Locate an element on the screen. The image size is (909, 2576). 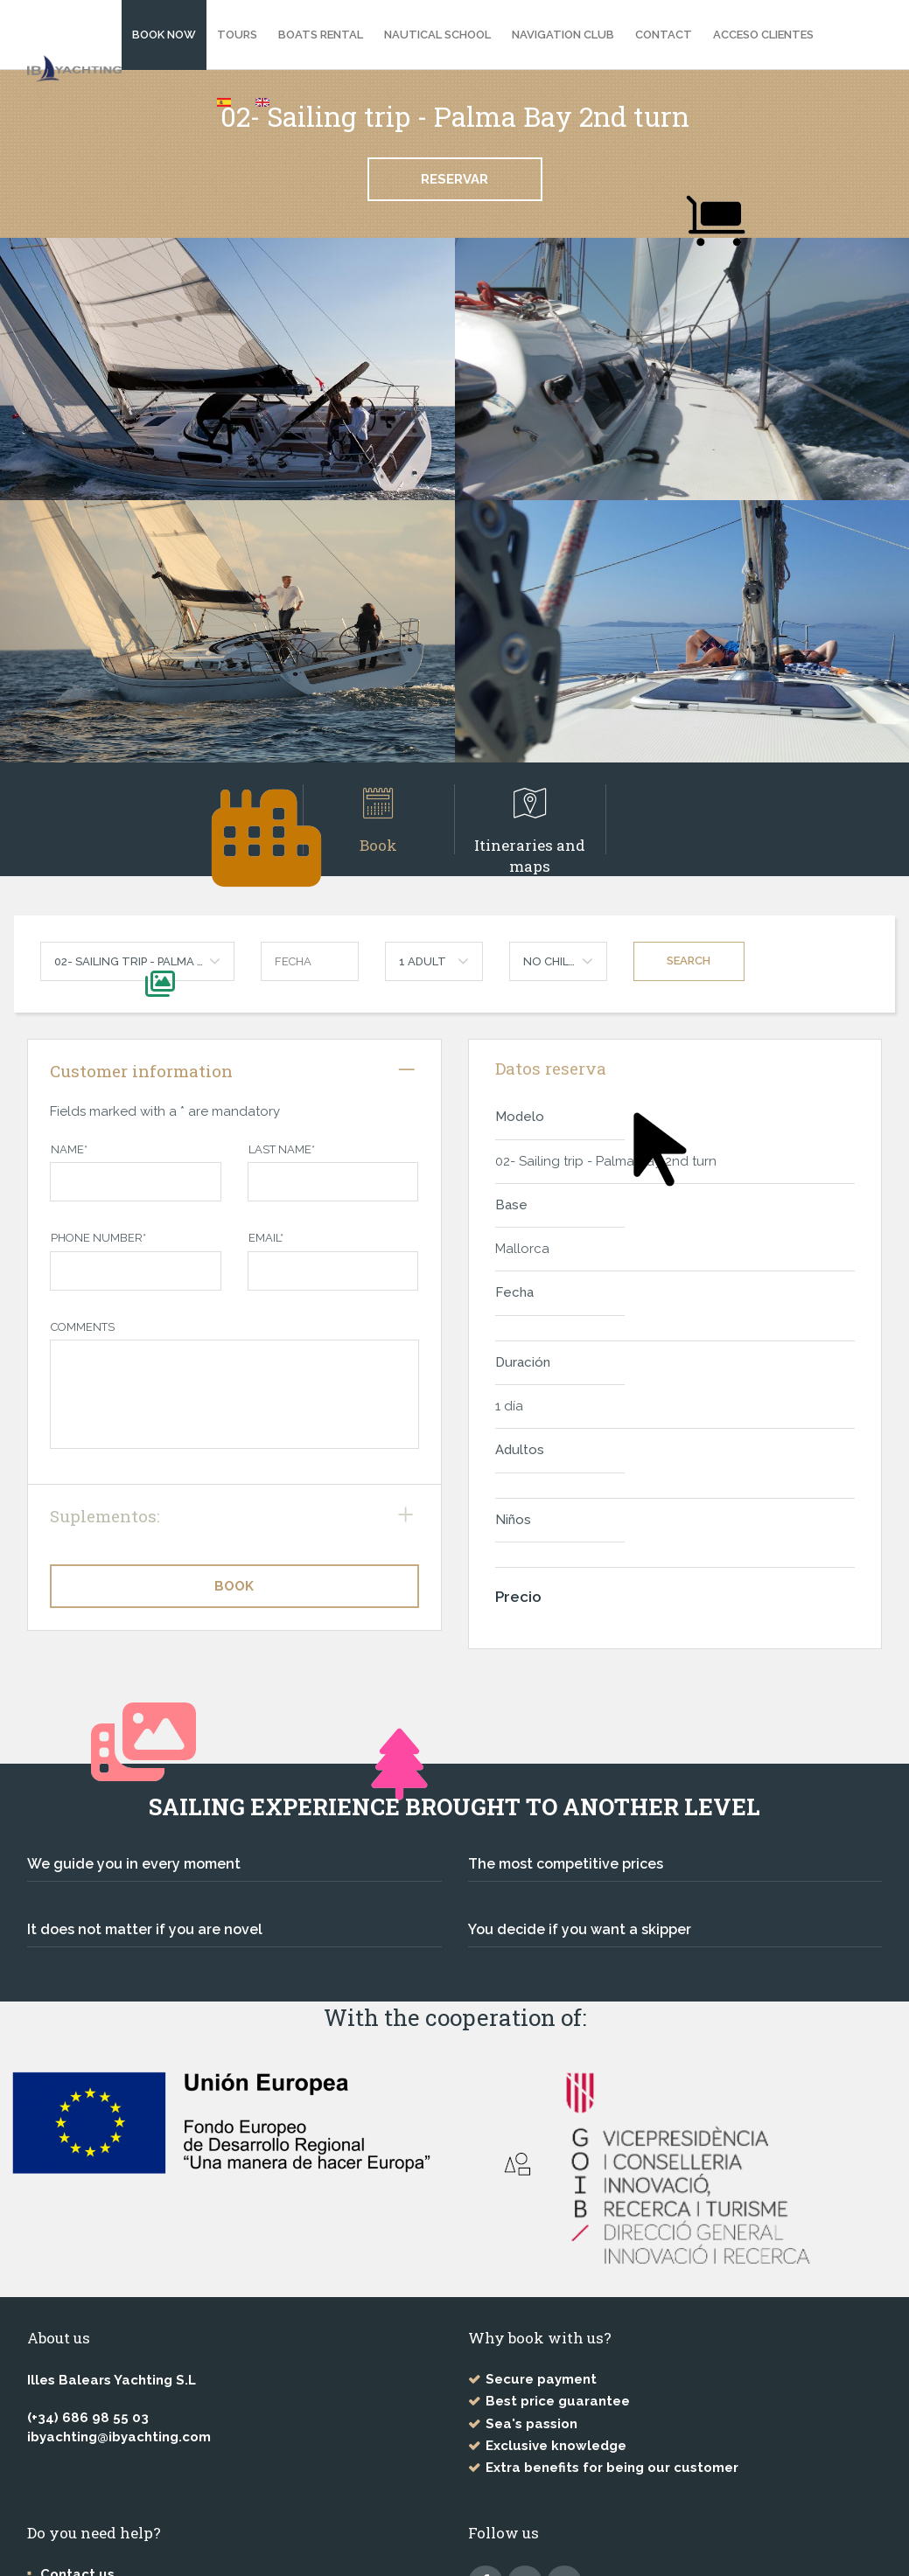
access nature or outdoor categories is located at coordinates (399, 1764).